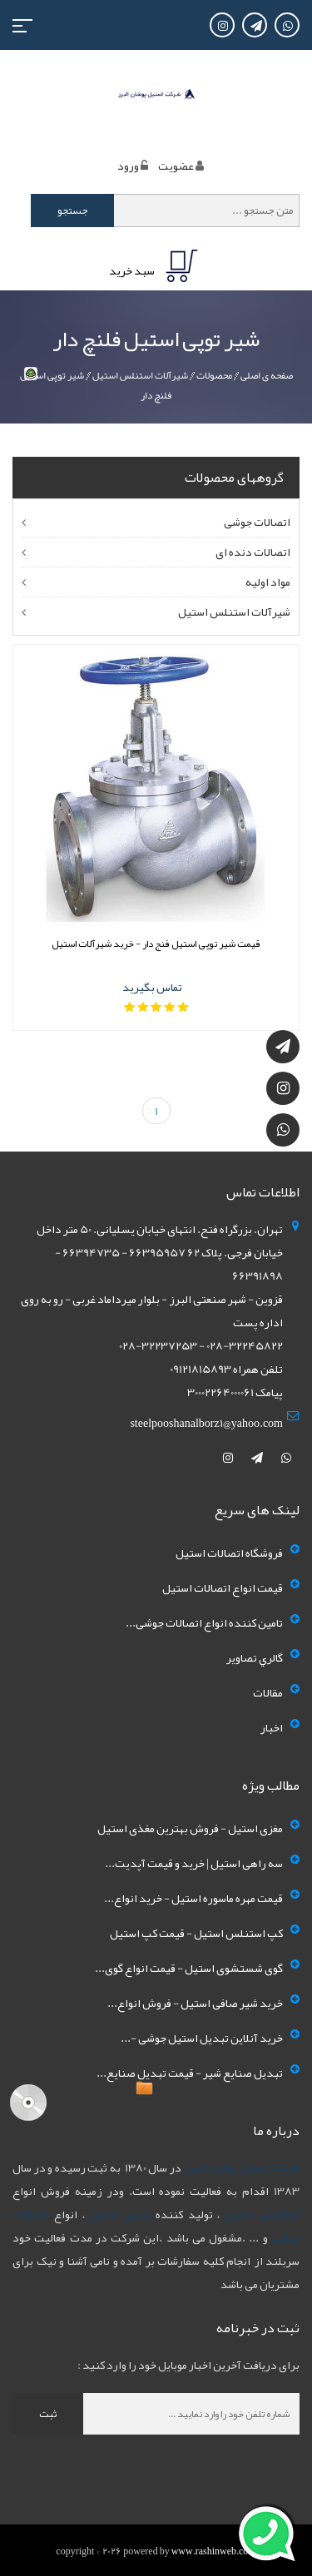 The width and height of the screenshot is (312, 2576). I want to click on open turtl secure note-taking app, so click(31, 374).